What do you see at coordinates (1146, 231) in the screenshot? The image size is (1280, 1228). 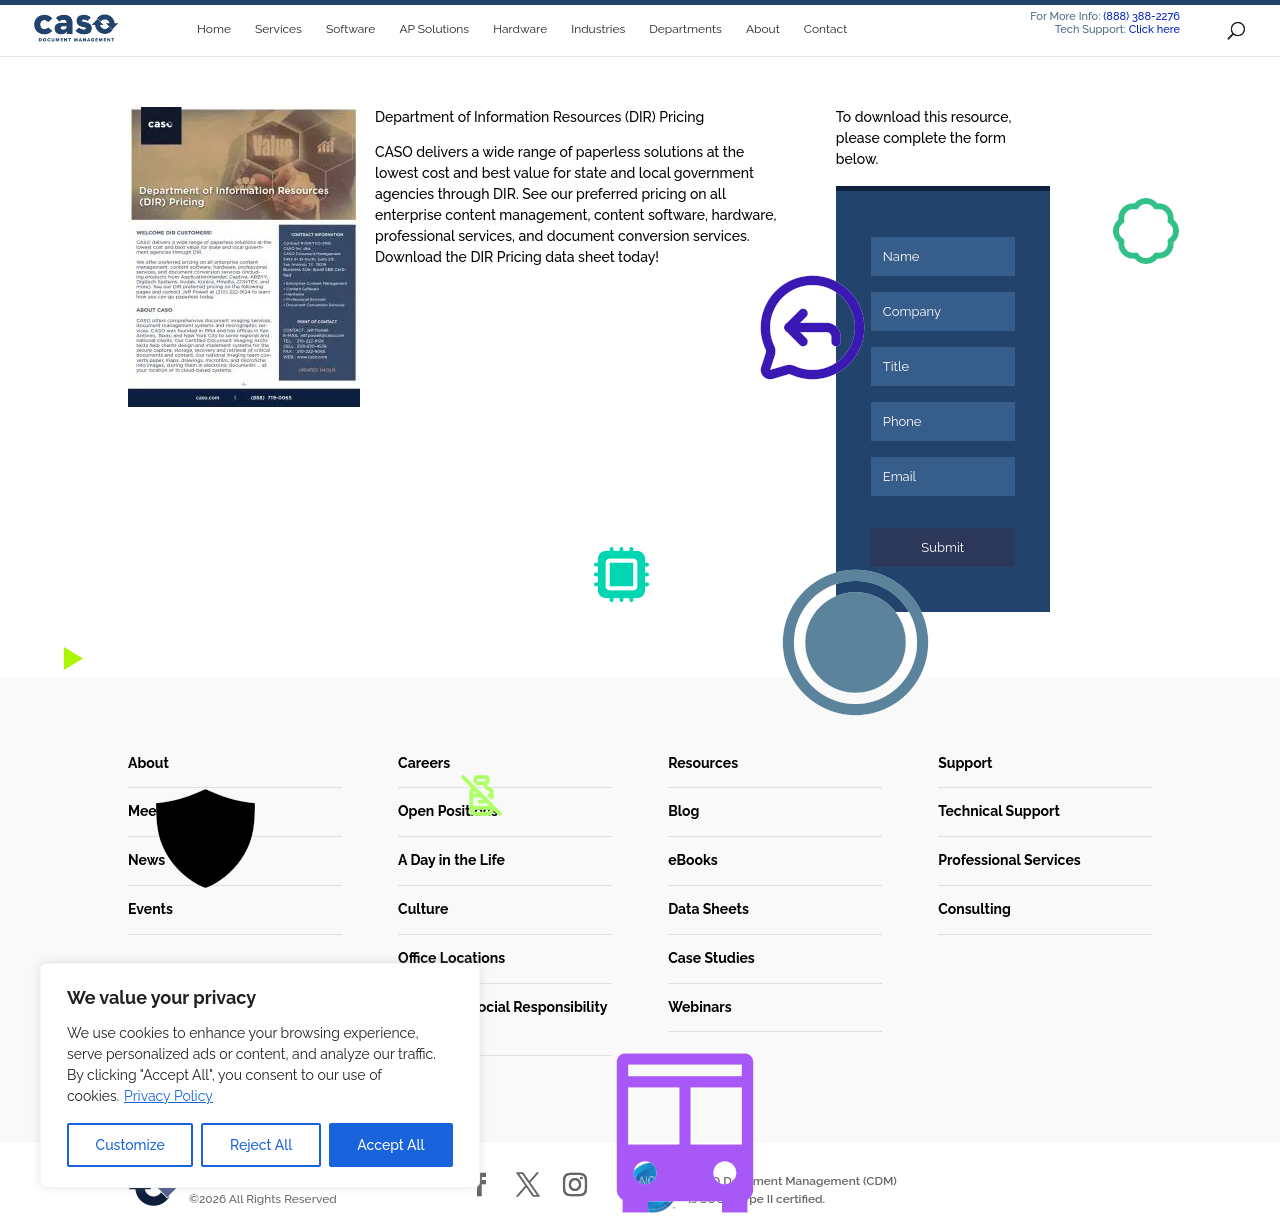 I see `indicates a badge or achievement placeholder` at bounding box center [1146, 231].